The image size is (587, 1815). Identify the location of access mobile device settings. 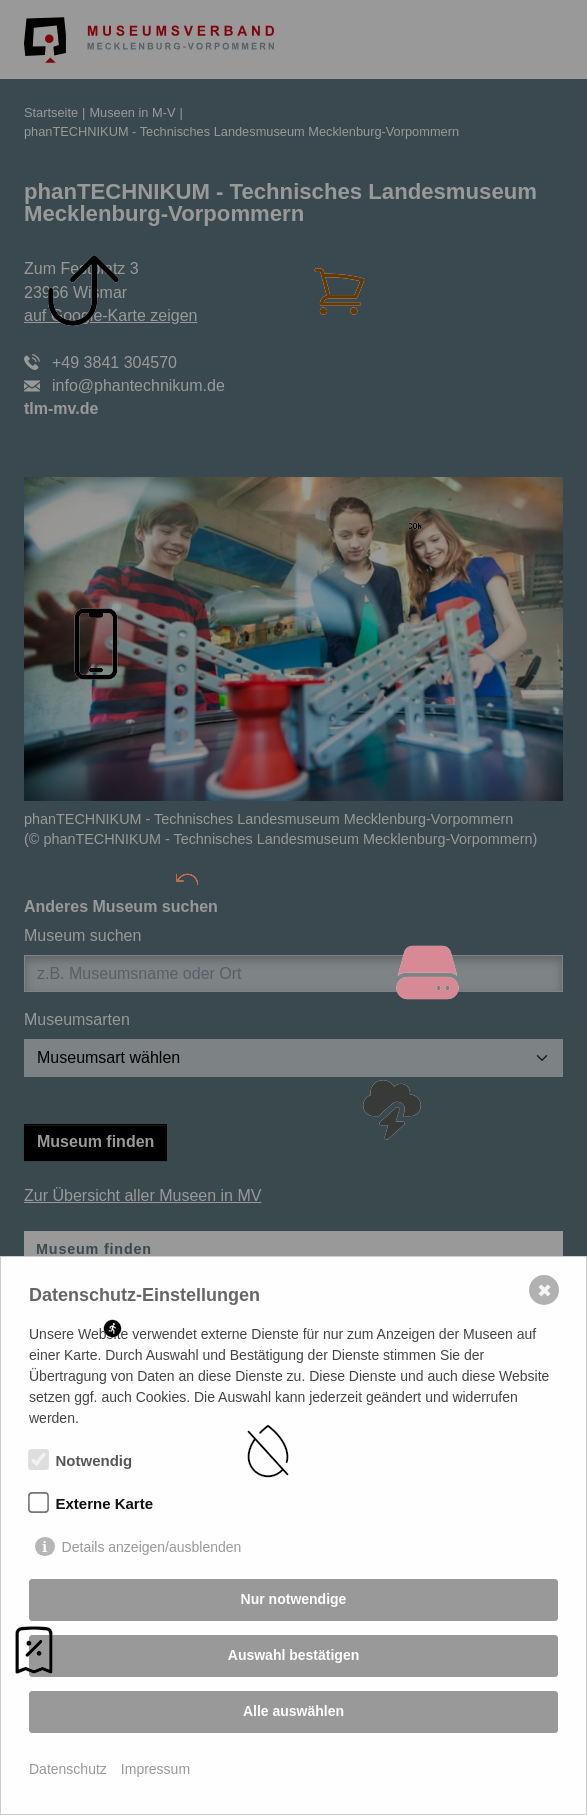
(96, 644).